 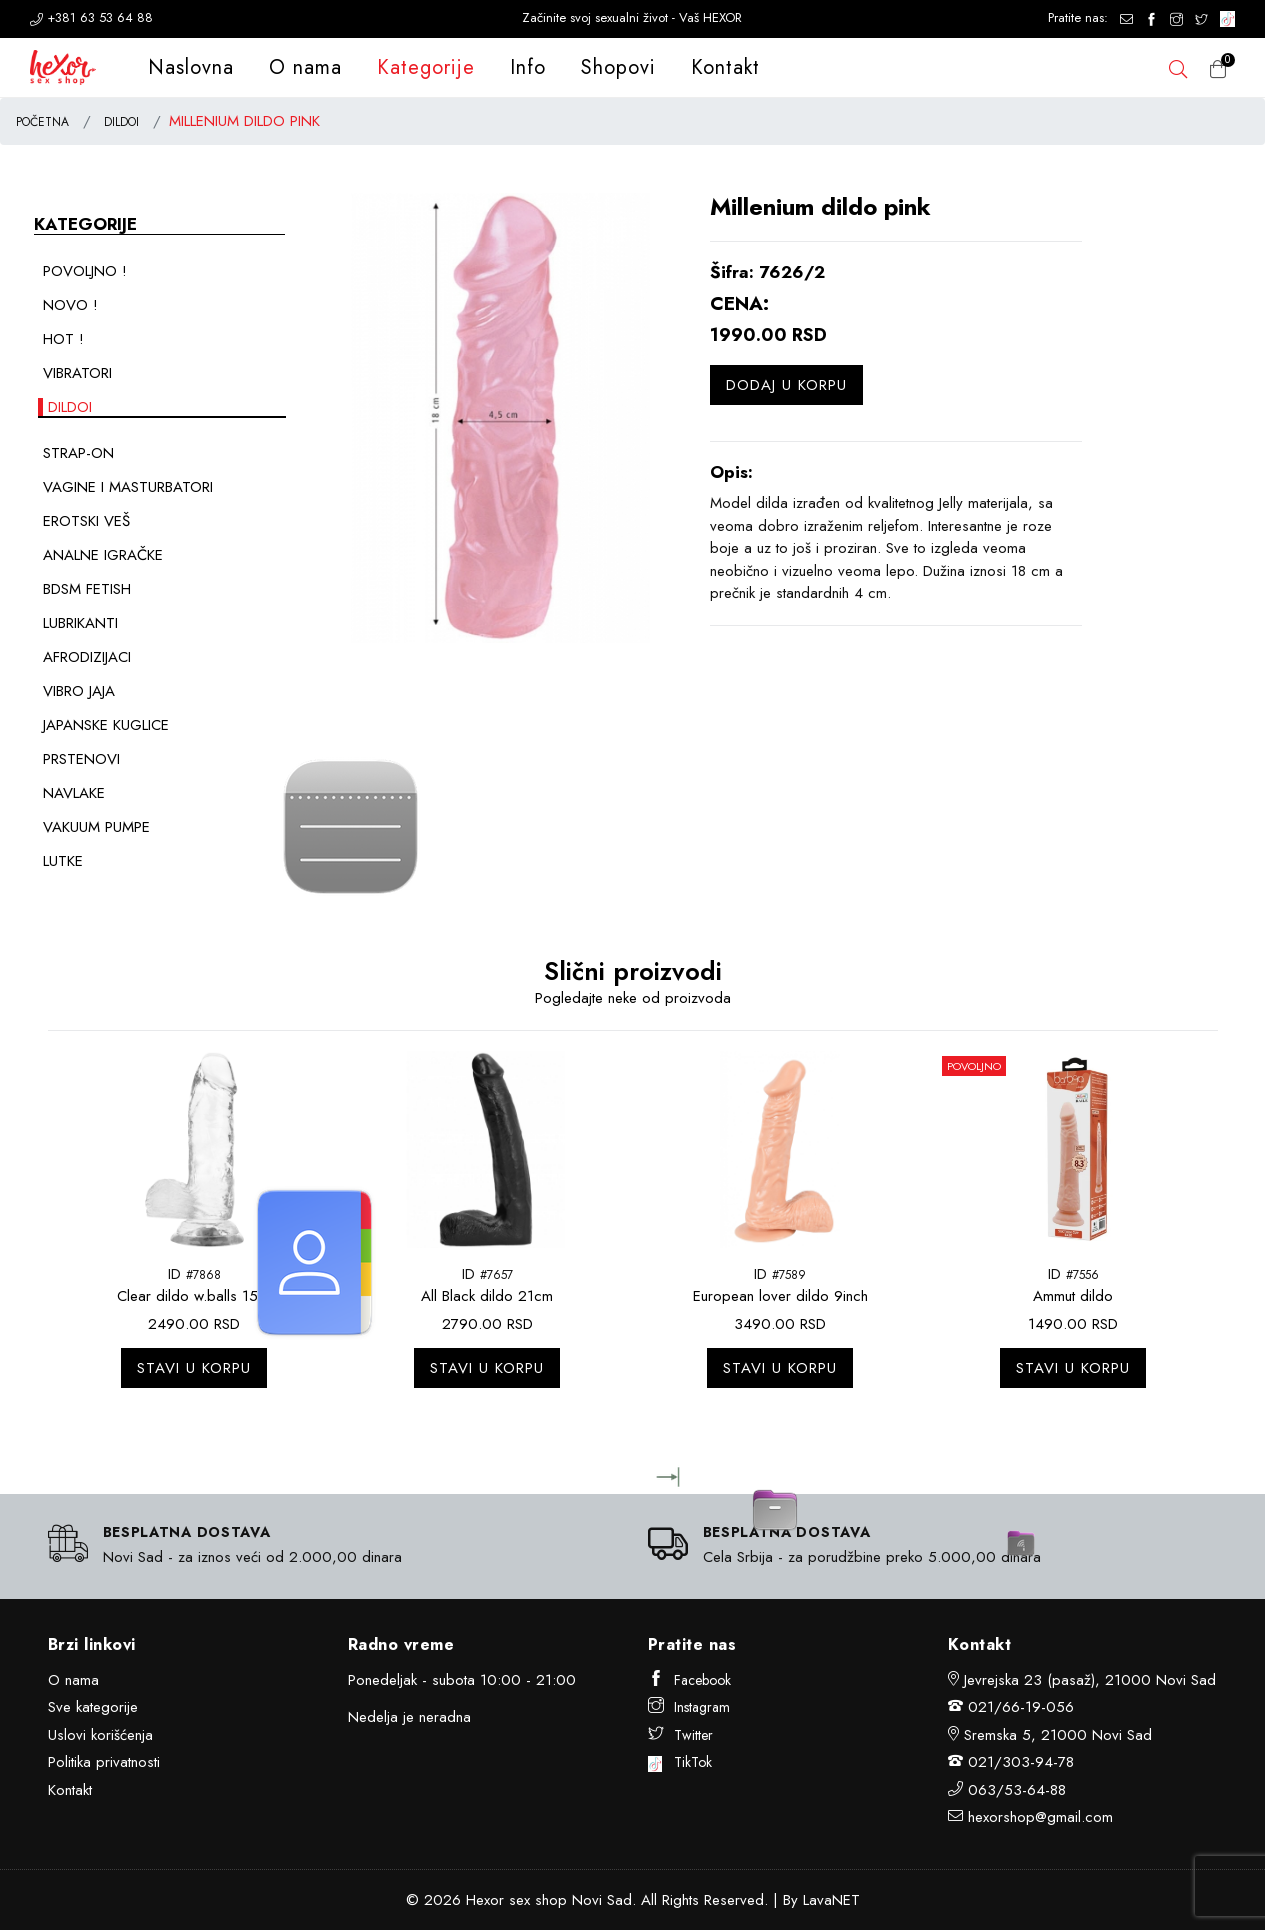 I want to click on open insync cloud sync folder, so click(x=1021, y=1543).